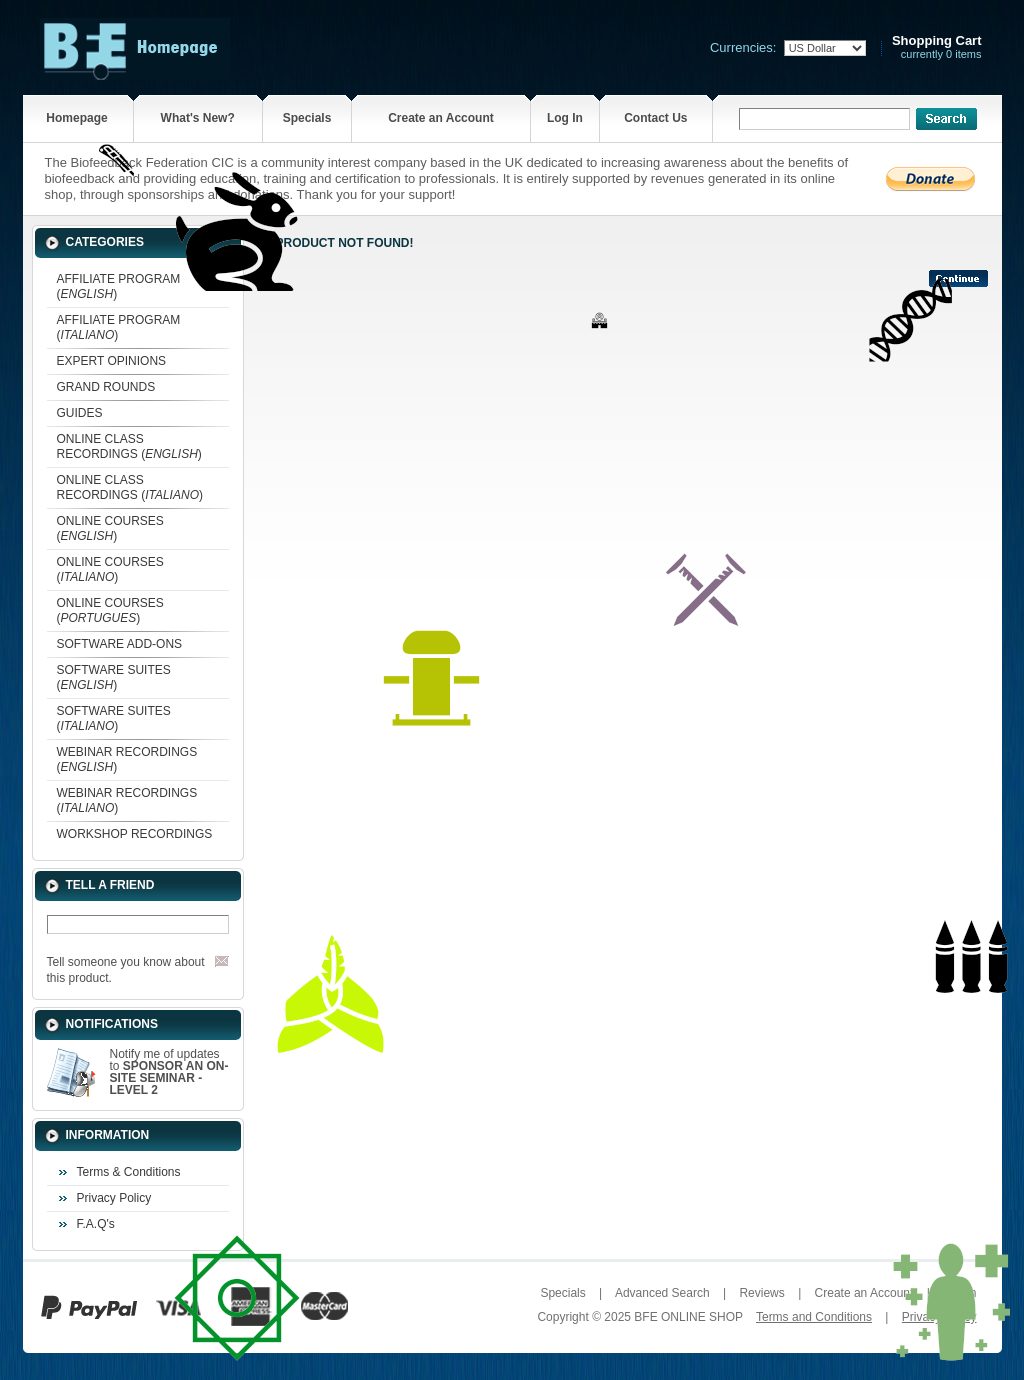 The height and width of the screenshot is (1380, 1024). I want to click on access genetic or DNA-related information, so click(910, 320).